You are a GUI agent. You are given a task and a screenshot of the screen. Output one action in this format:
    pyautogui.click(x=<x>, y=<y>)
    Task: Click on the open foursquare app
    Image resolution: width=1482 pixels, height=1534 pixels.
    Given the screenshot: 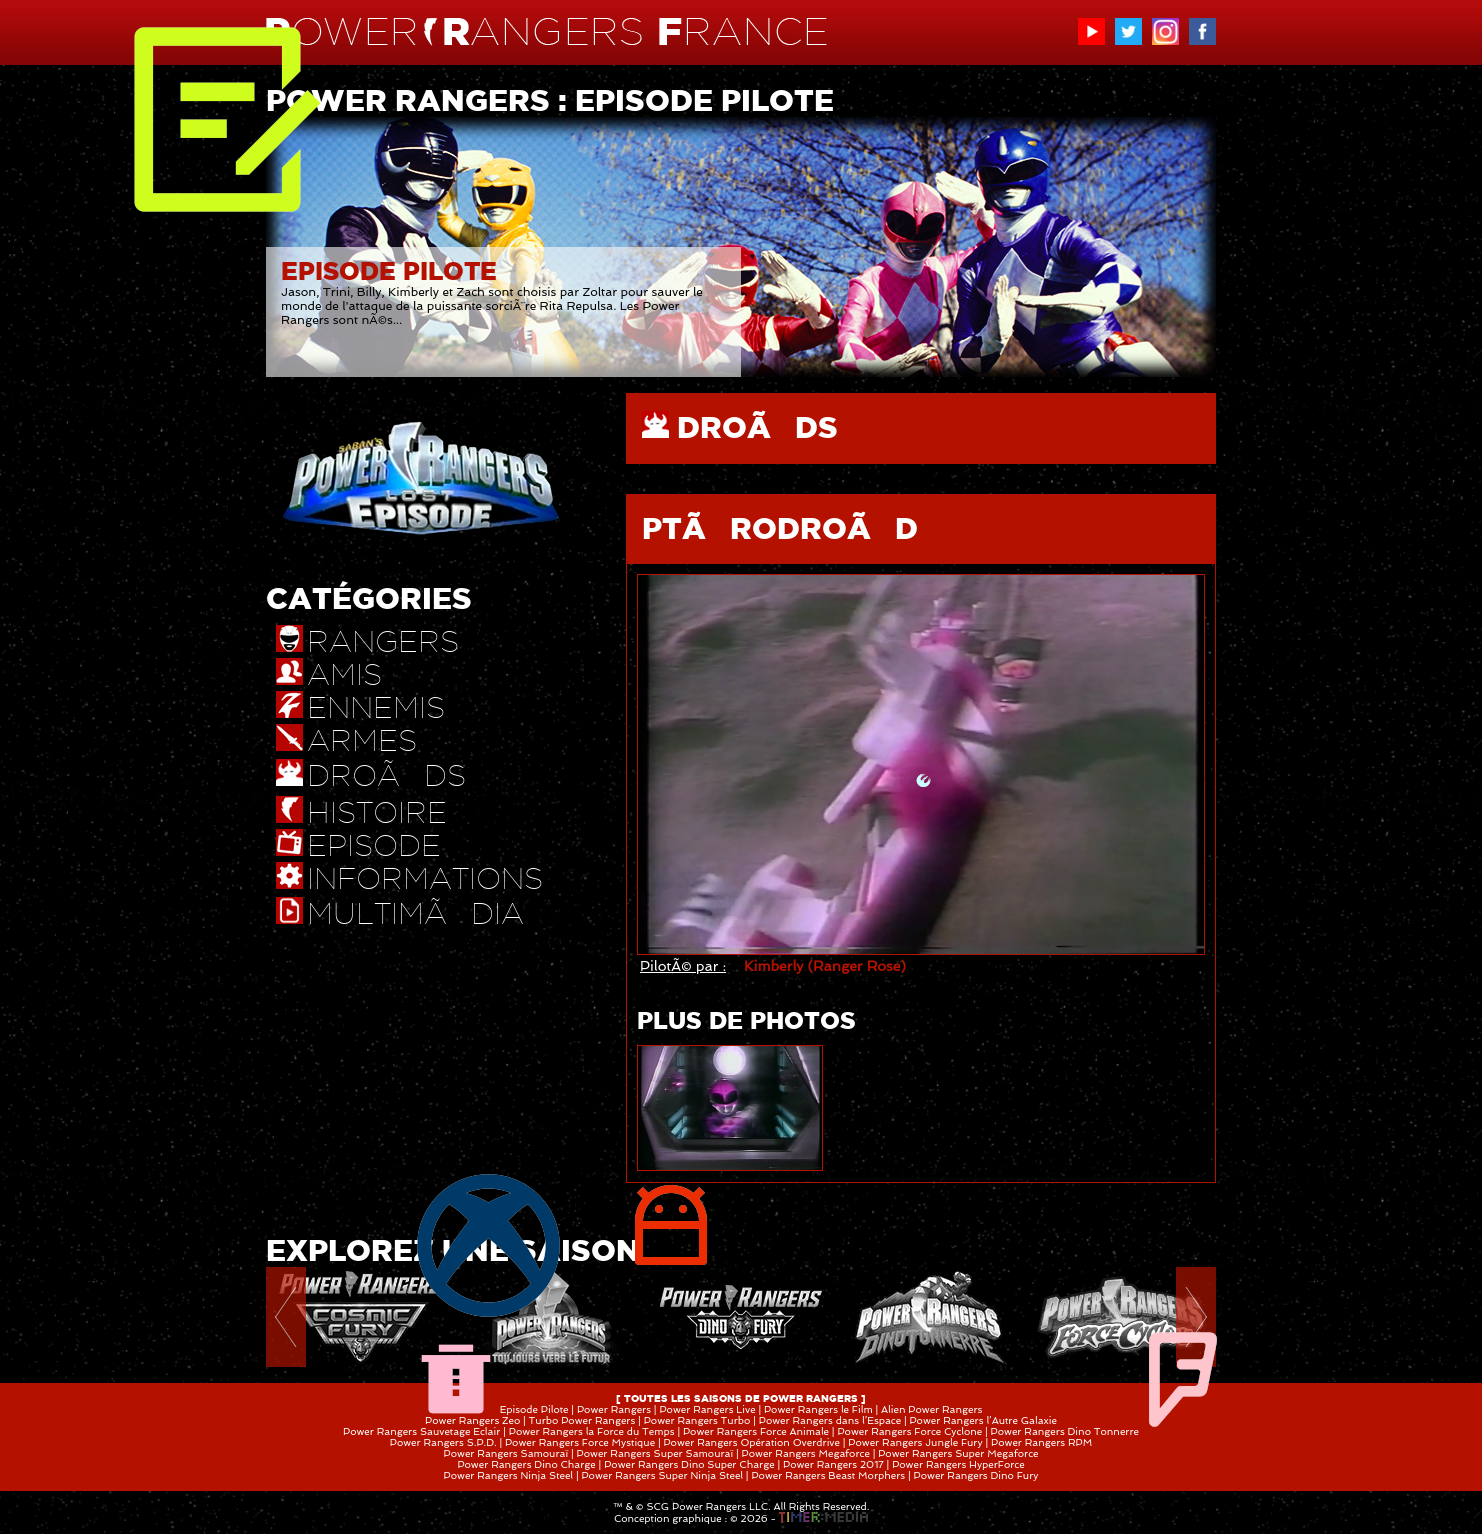 What is the action you would take?
    pyautogui.click(x=1183, y=1379)
    